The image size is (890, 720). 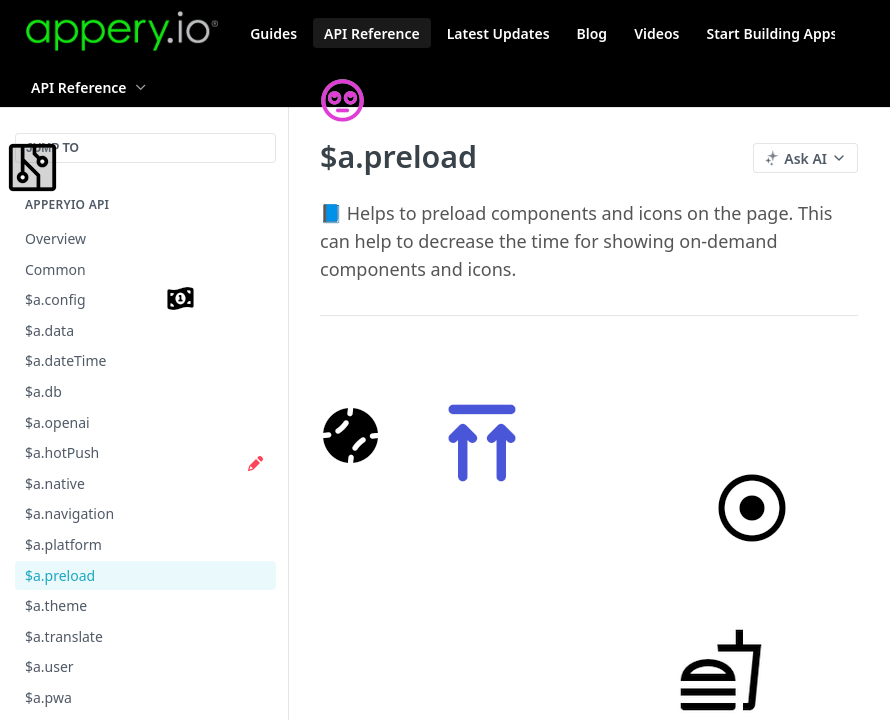 I want to click on view payment or transaction details, so click(x=180, y=298).